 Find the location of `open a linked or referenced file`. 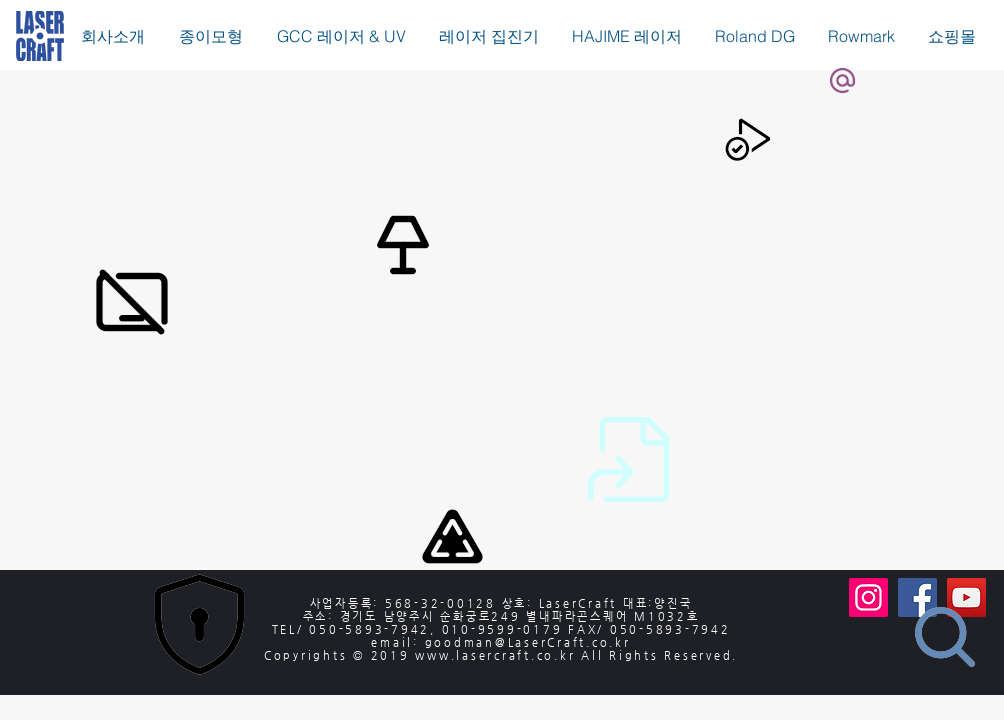

open a linked or referenced file is located at coordinates (634, 459).